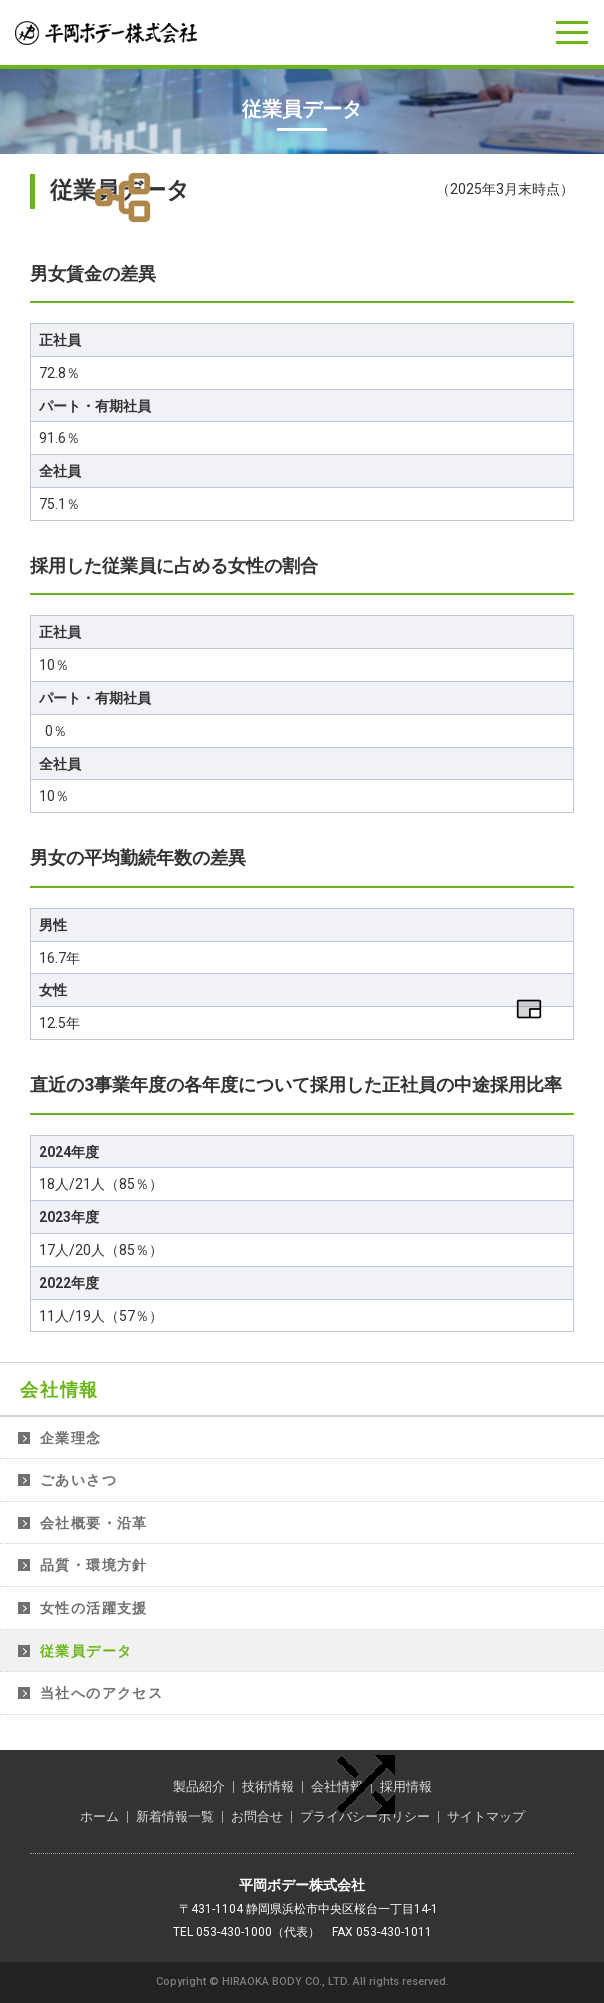  Describe the element at coordinates (365, 1784) in the screenshot. I see `shuffle playlist or queue order` at that location.